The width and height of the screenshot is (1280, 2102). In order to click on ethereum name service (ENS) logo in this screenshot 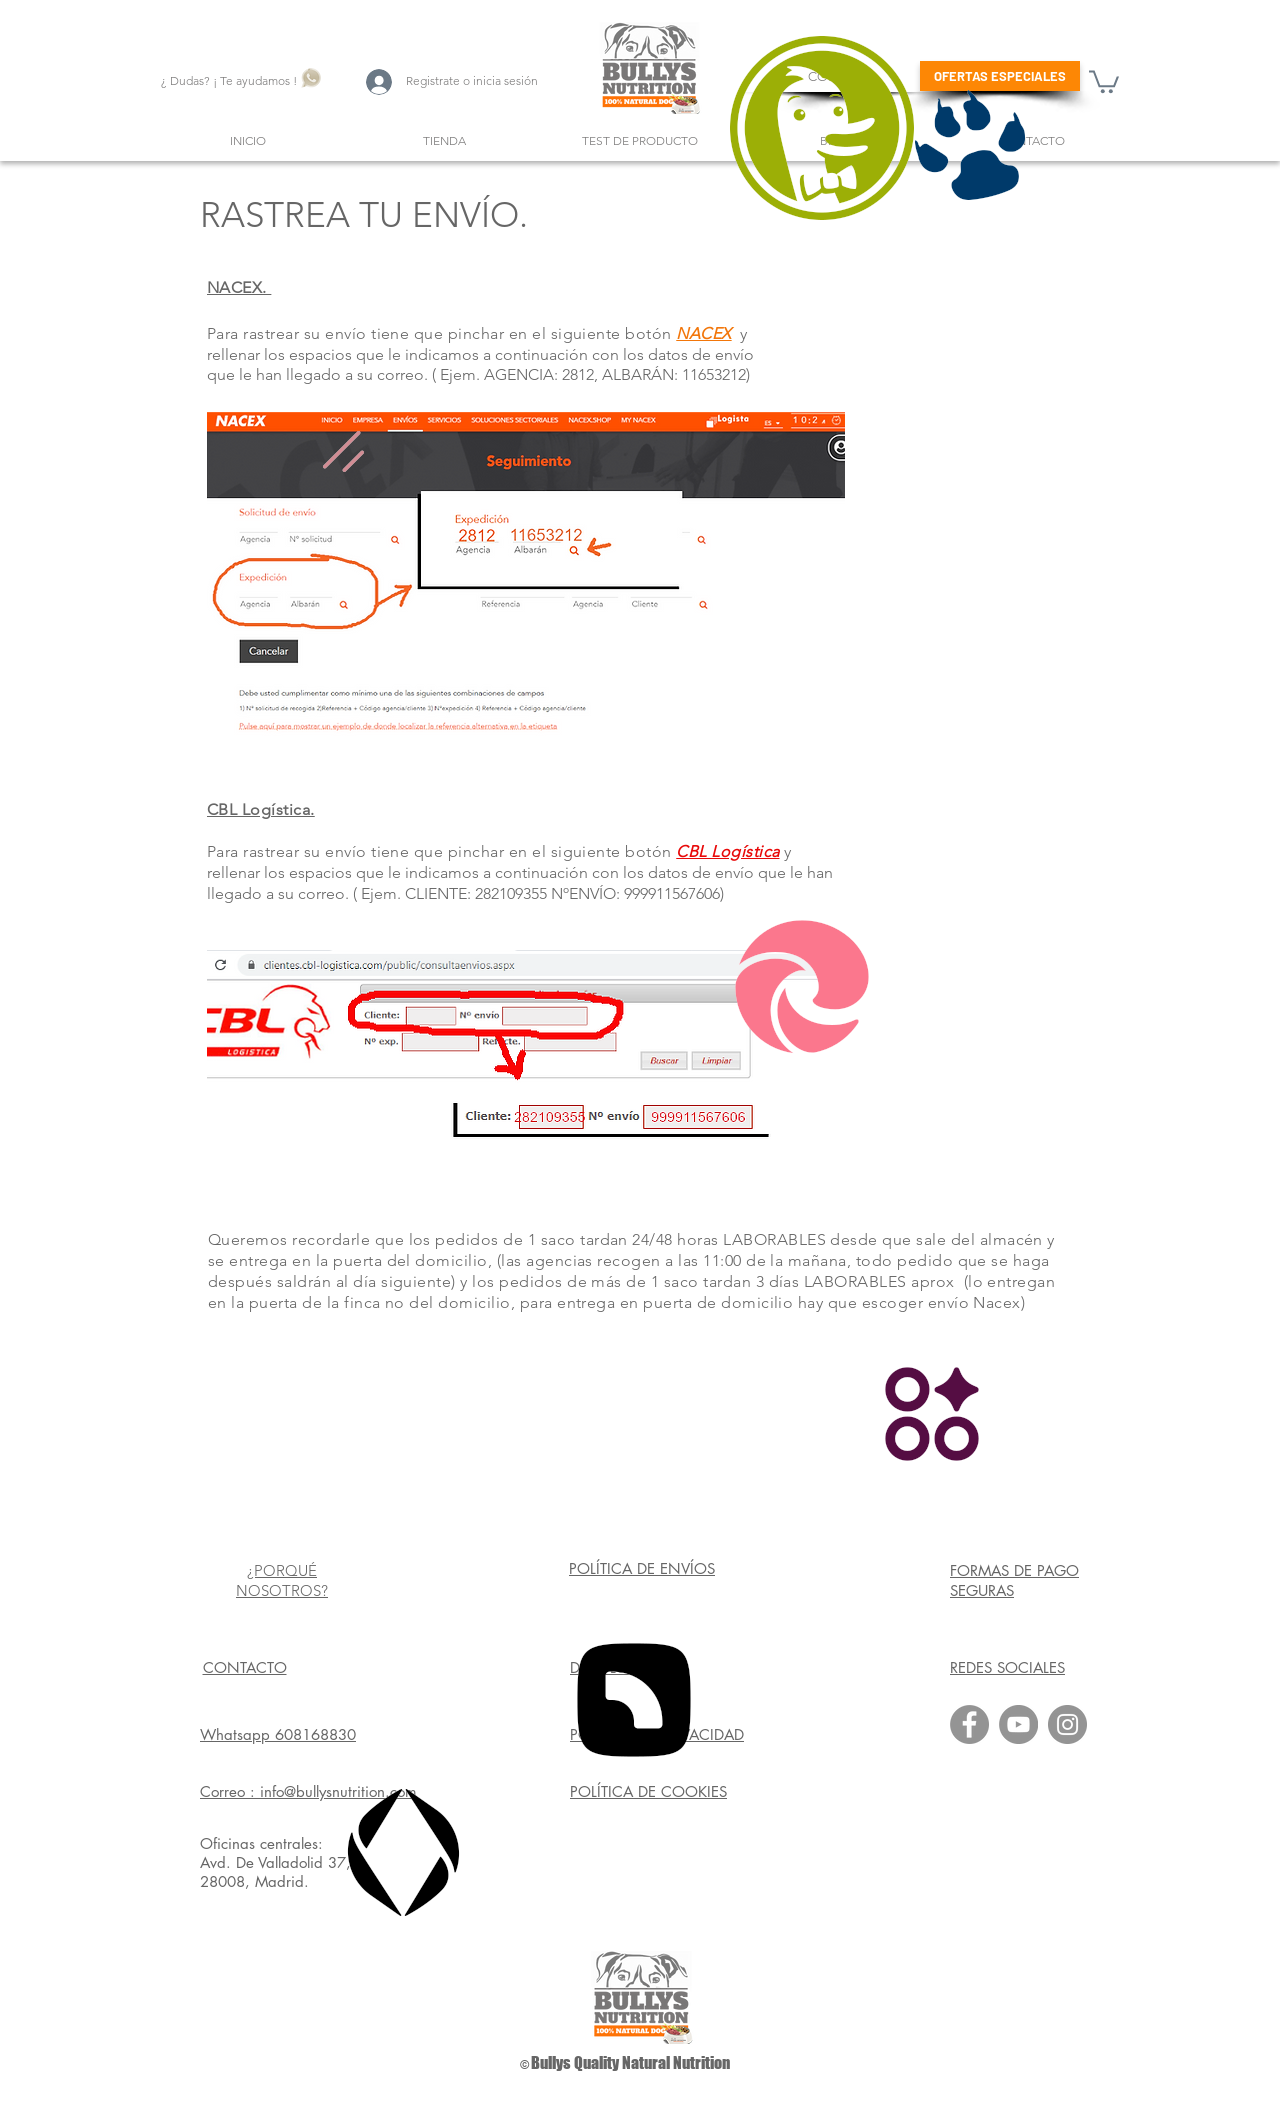, I will do `click(403, 1852)`.